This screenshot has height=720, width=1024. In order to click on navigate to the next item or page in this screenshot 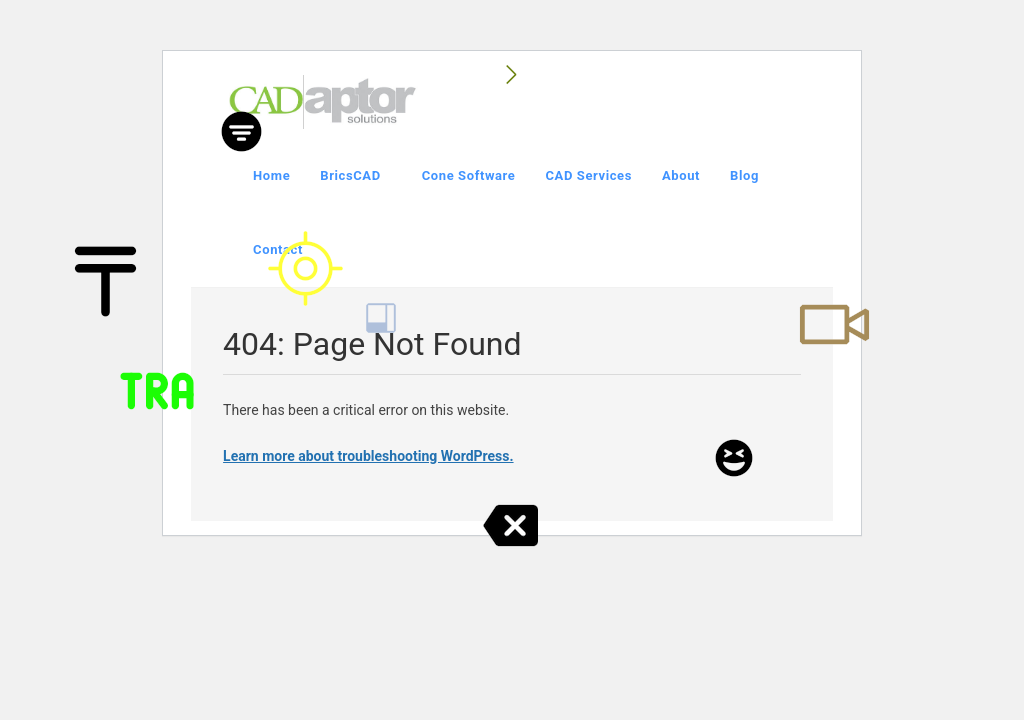, I will do `click(510, 74)`.